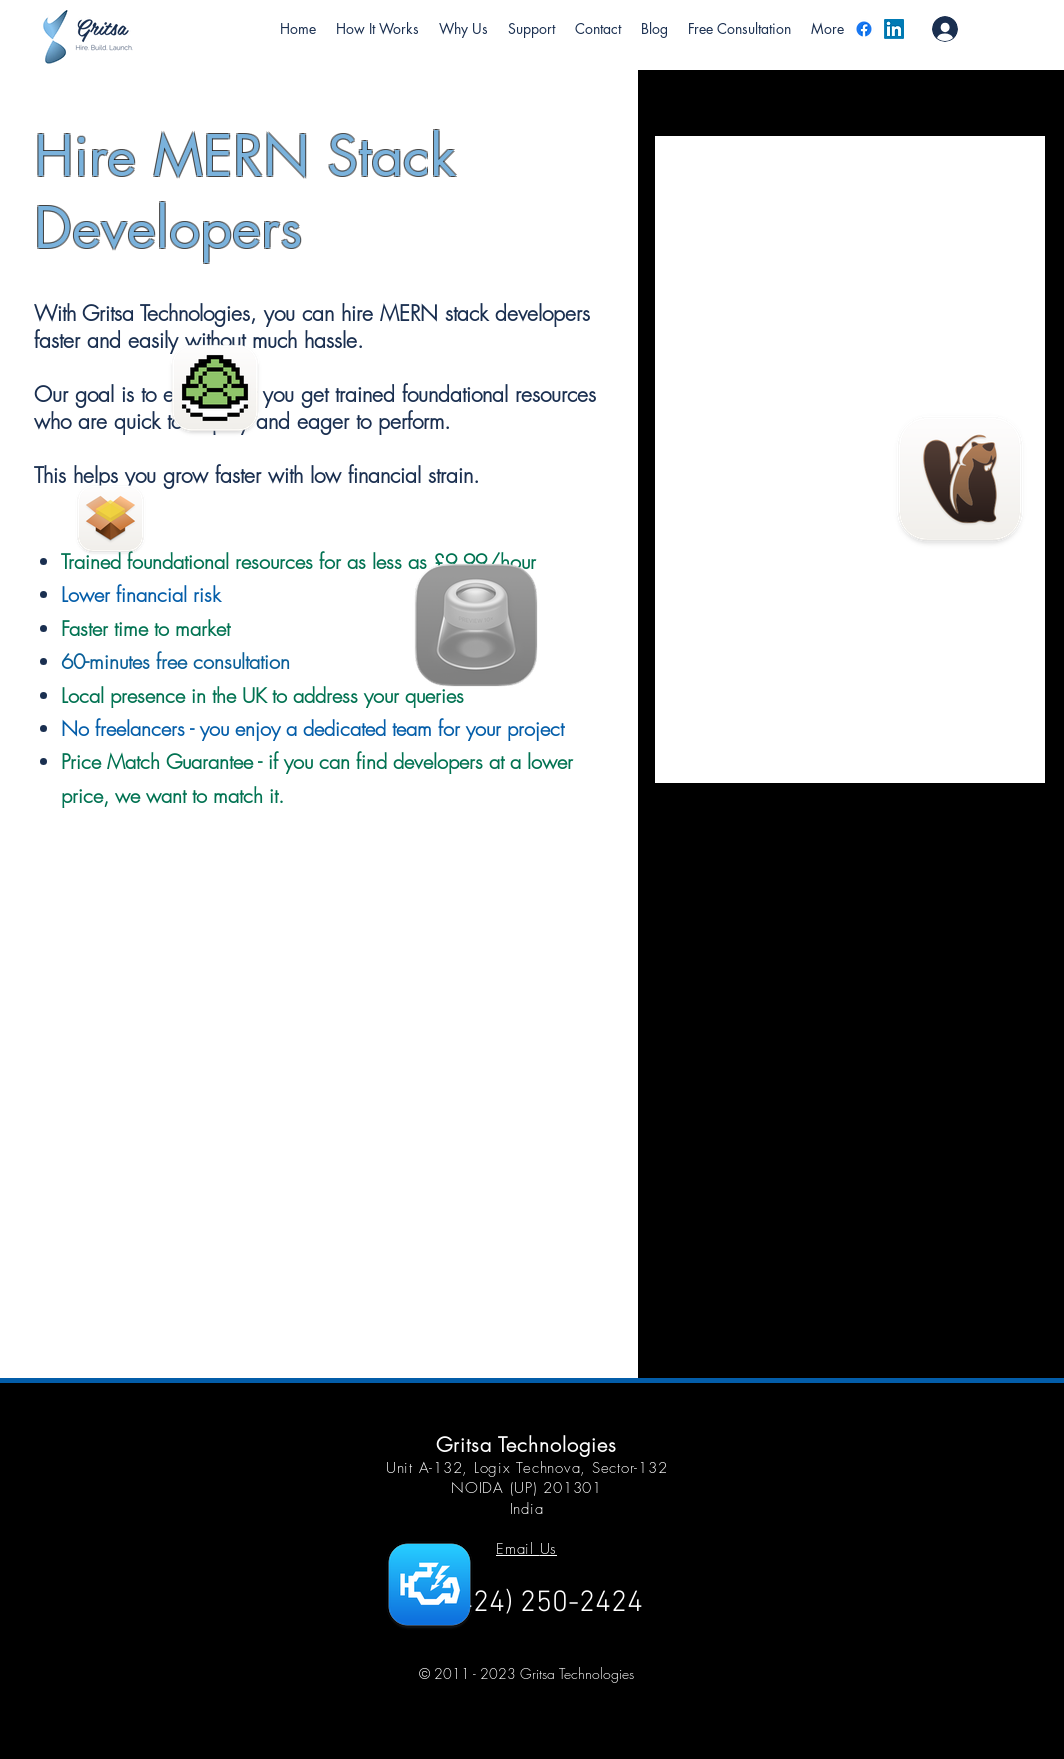 The width and height of the screenshot is (1064, 1759). Describe the element at coordinates (215, 388) in the screenshot. I see `open turtl secure note-taking app` at that location.